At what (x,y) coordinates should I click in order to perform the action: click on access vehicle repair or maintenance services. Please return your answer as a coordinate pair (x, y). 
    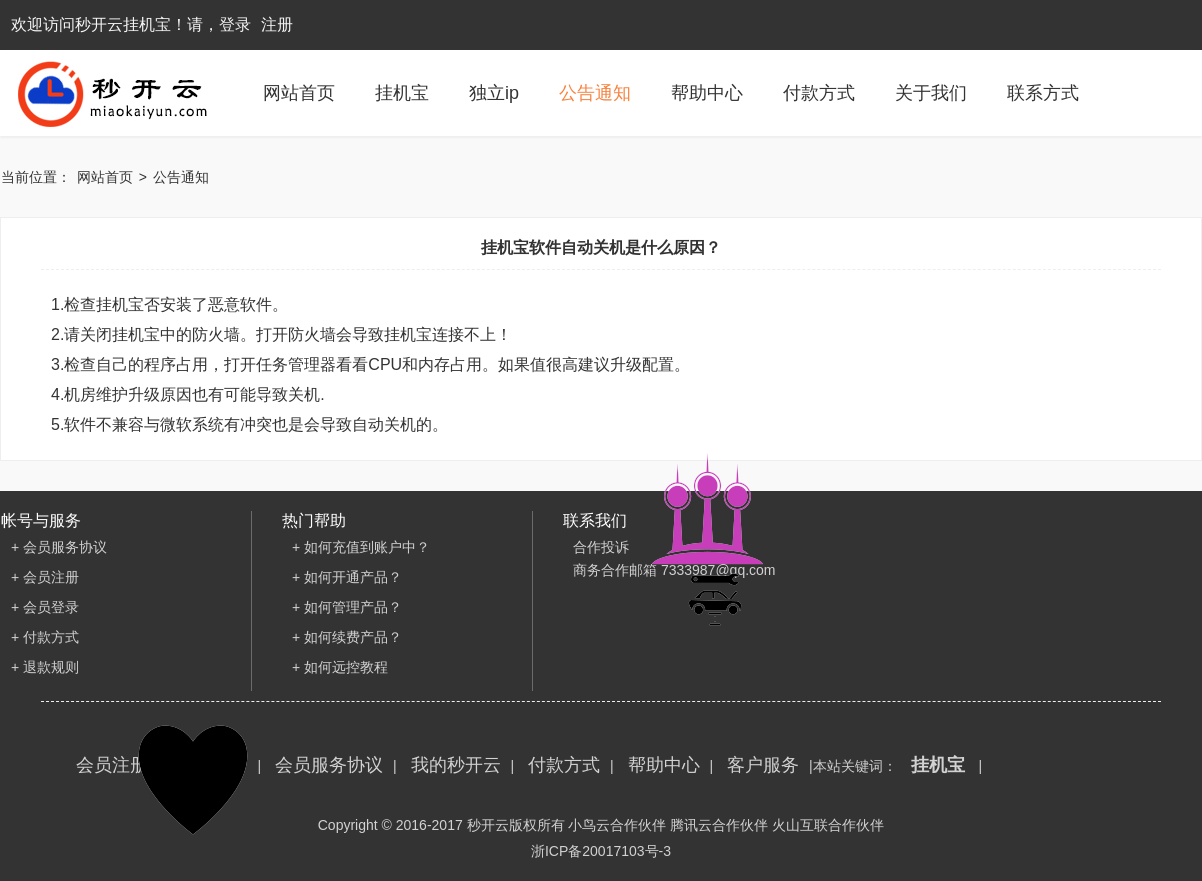
    Looking at the image, I should click on (715, 599).